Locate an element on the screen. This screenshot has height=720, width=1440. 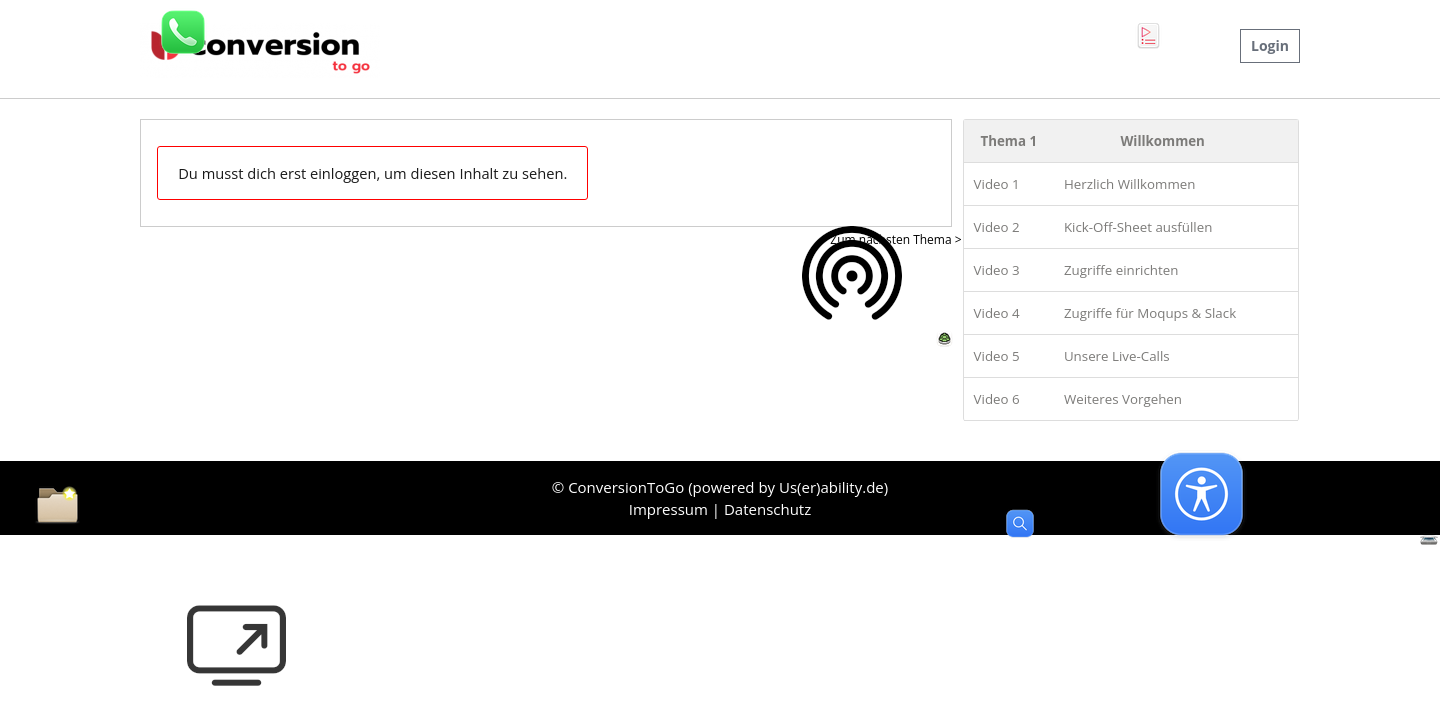
connect to a network server is located at coordinates (852, 276).